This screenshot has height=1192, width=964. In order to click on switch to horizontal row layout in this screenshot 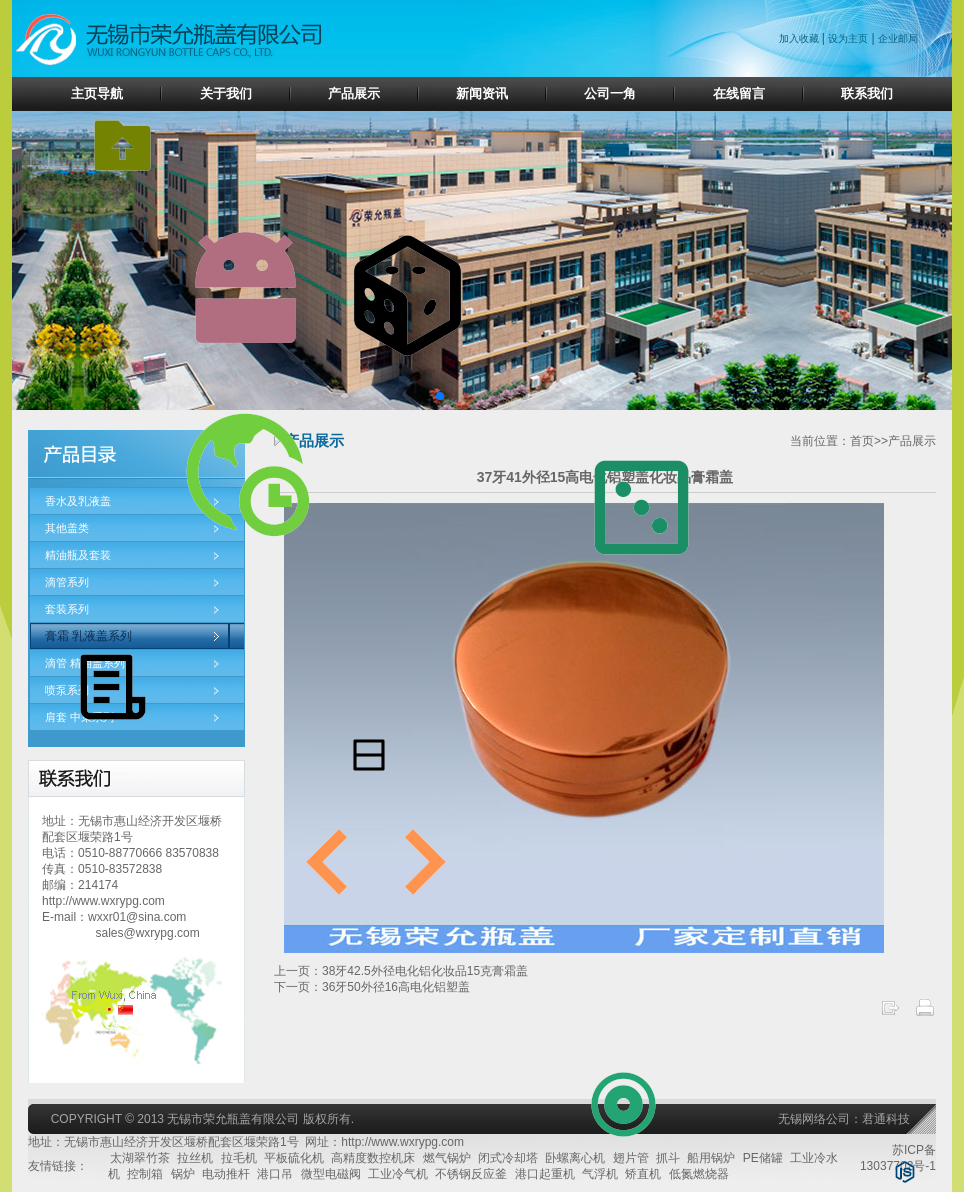, I will do `click(369, 755)`.